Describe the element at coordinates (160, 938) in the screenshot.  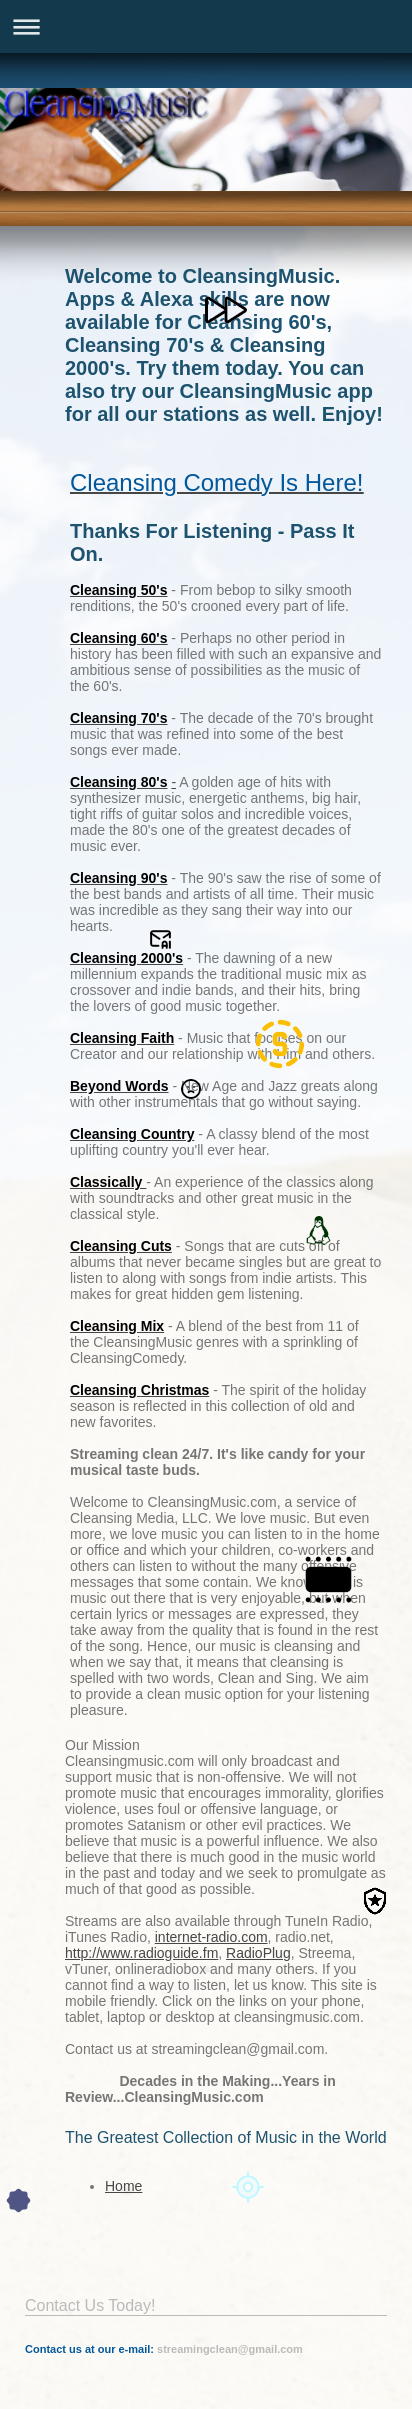
I see `access AI-powered email features` at that location.